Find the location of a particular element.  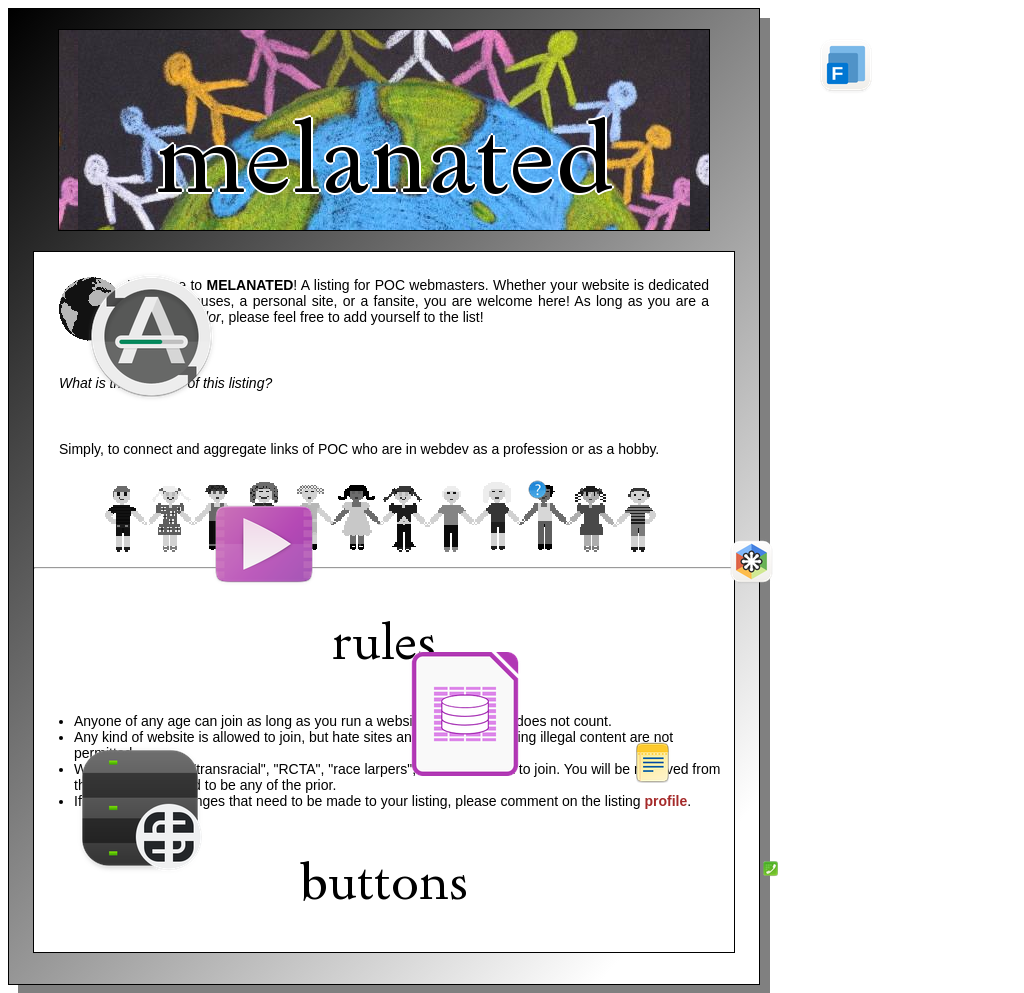

check for available software updates is located at coordinates (151, 336).